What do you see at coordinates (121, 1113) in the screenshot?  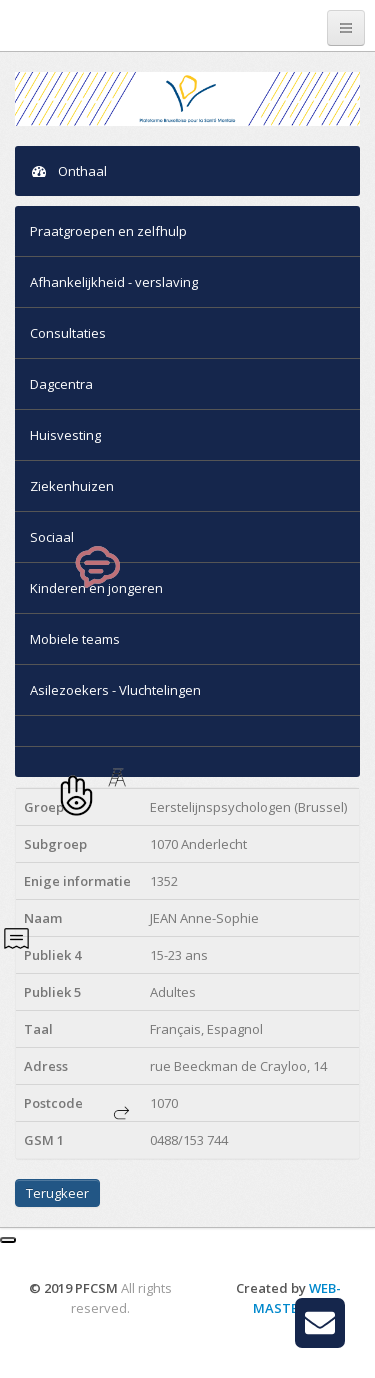 I see `redo or repeat the last action` at bounding box center [121, 1113].